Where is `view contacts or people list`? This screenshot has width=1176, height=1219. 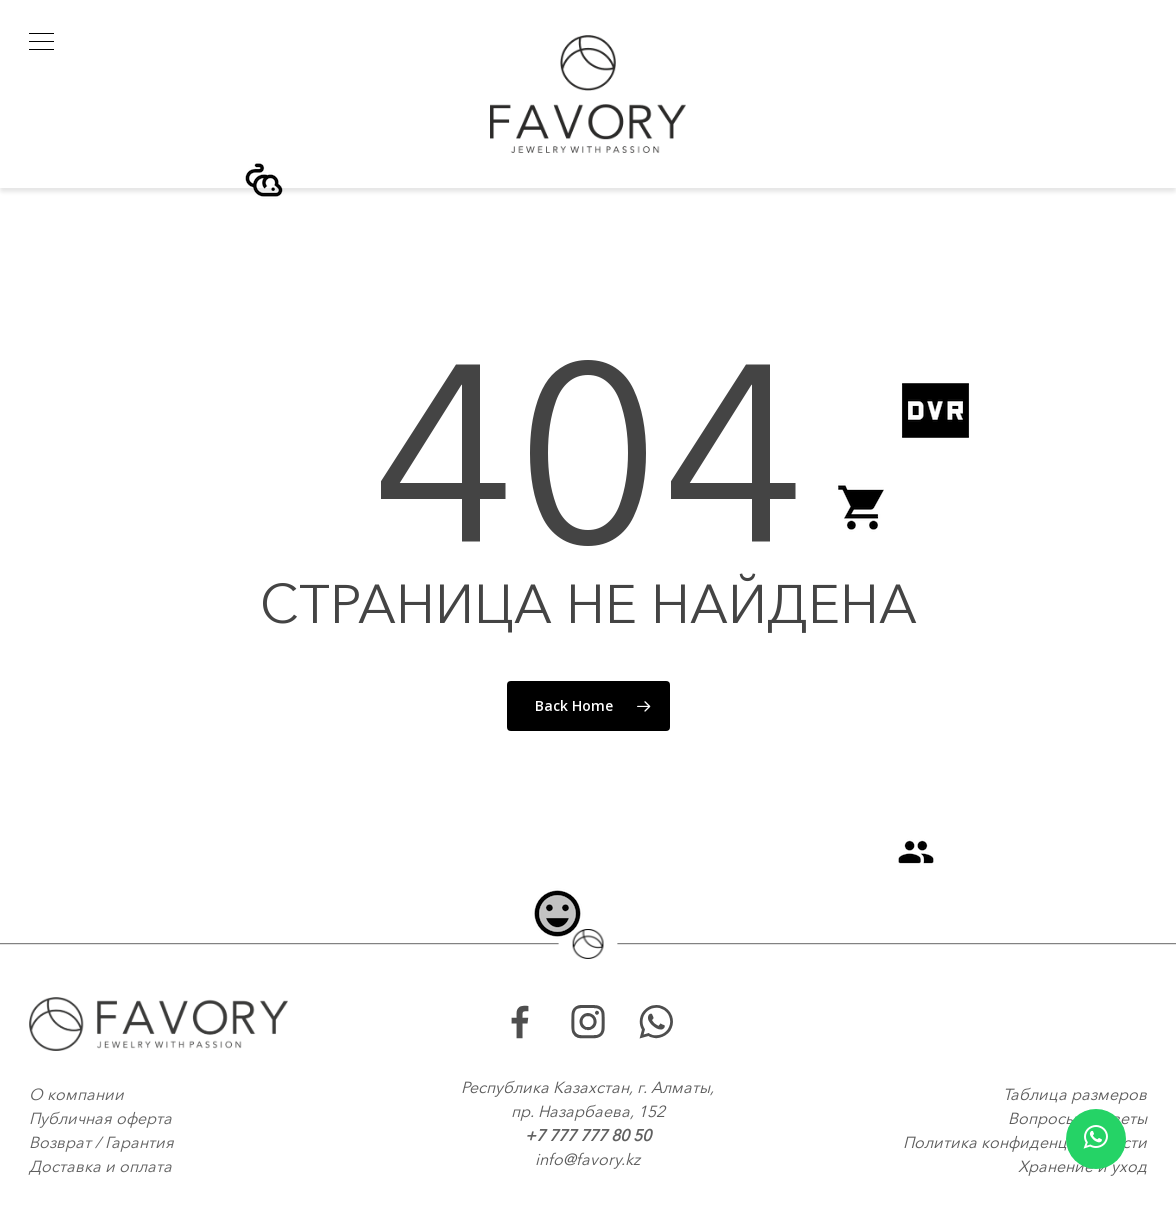
view contacts or people list is located at coordinates (916, 852).